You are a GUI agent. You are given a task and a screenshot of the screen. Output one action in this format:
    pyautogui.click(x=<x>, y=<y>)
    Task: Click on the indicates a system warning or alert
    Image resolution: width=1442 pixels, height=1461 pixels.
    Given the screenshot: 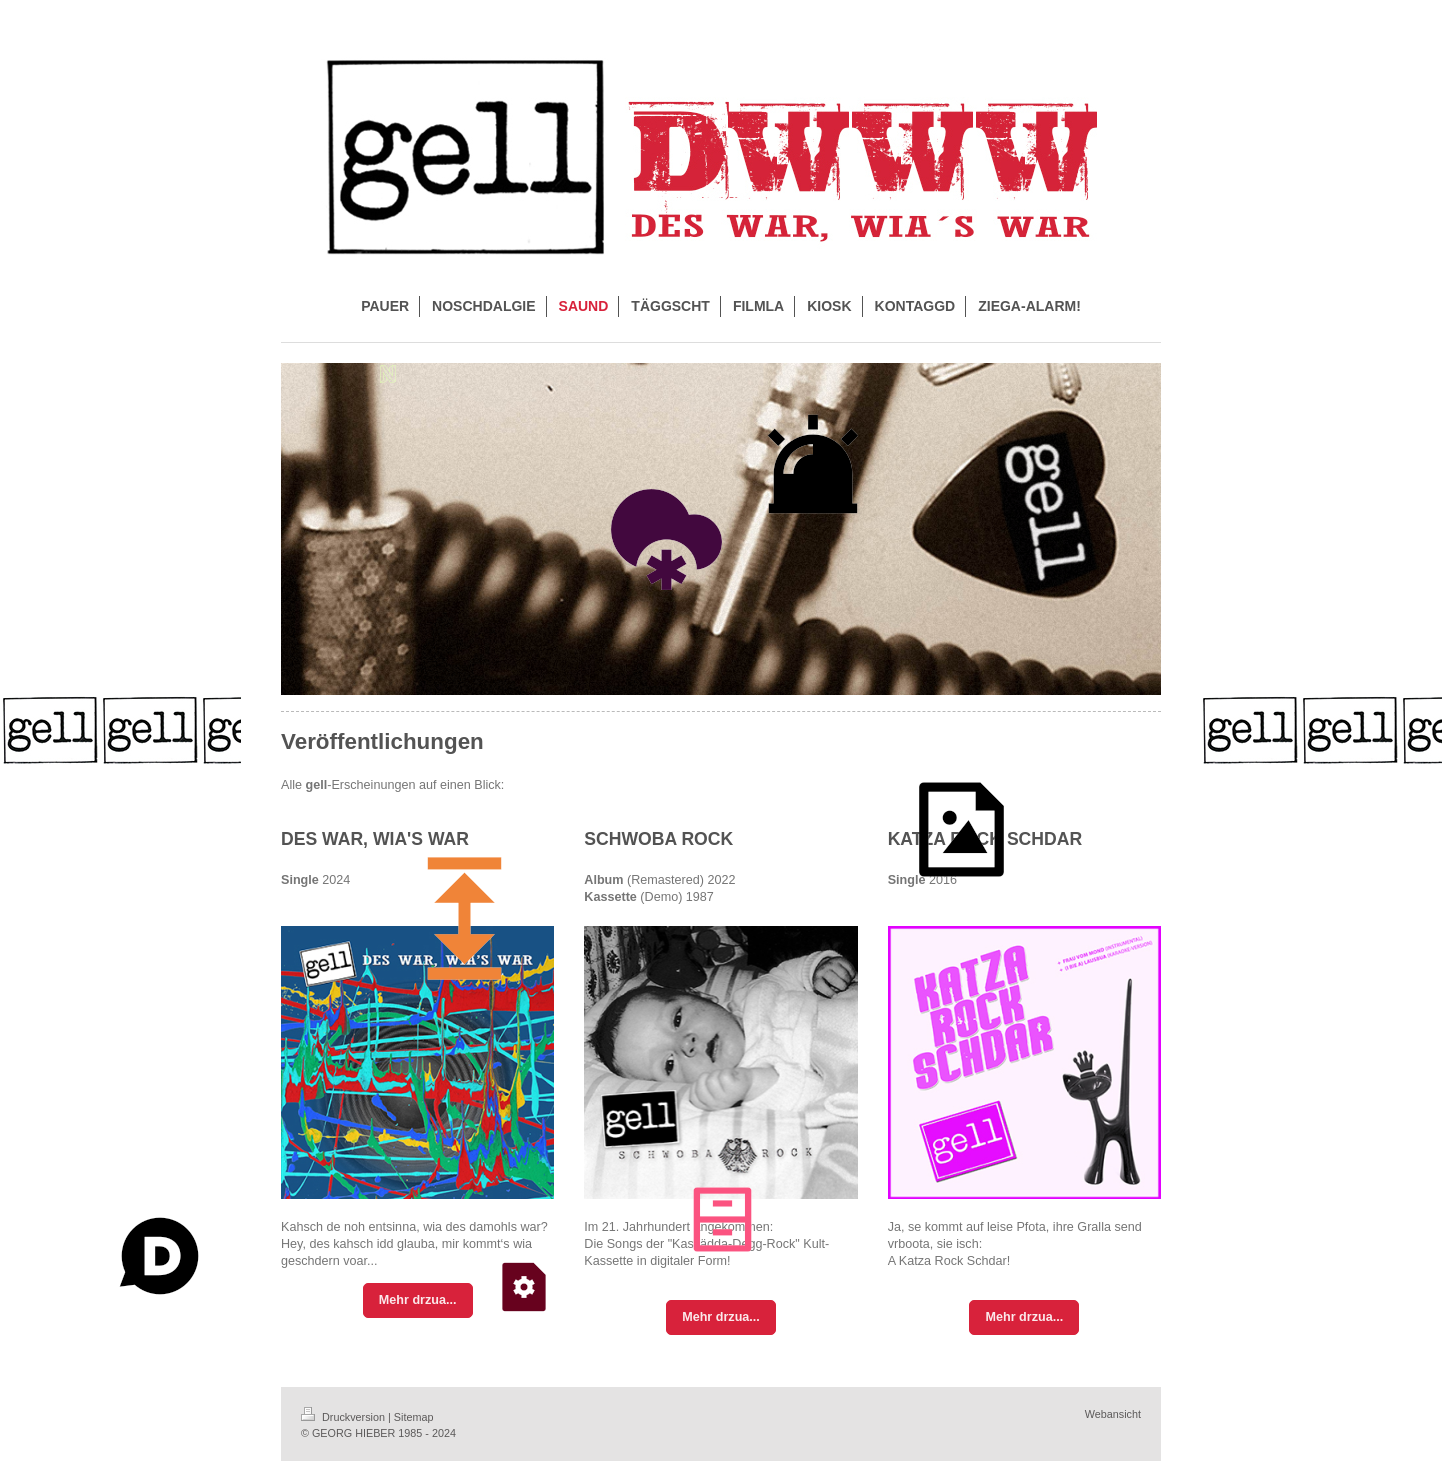 What is the action you would take?
    pyautogui.click(x=813, y=464)
    